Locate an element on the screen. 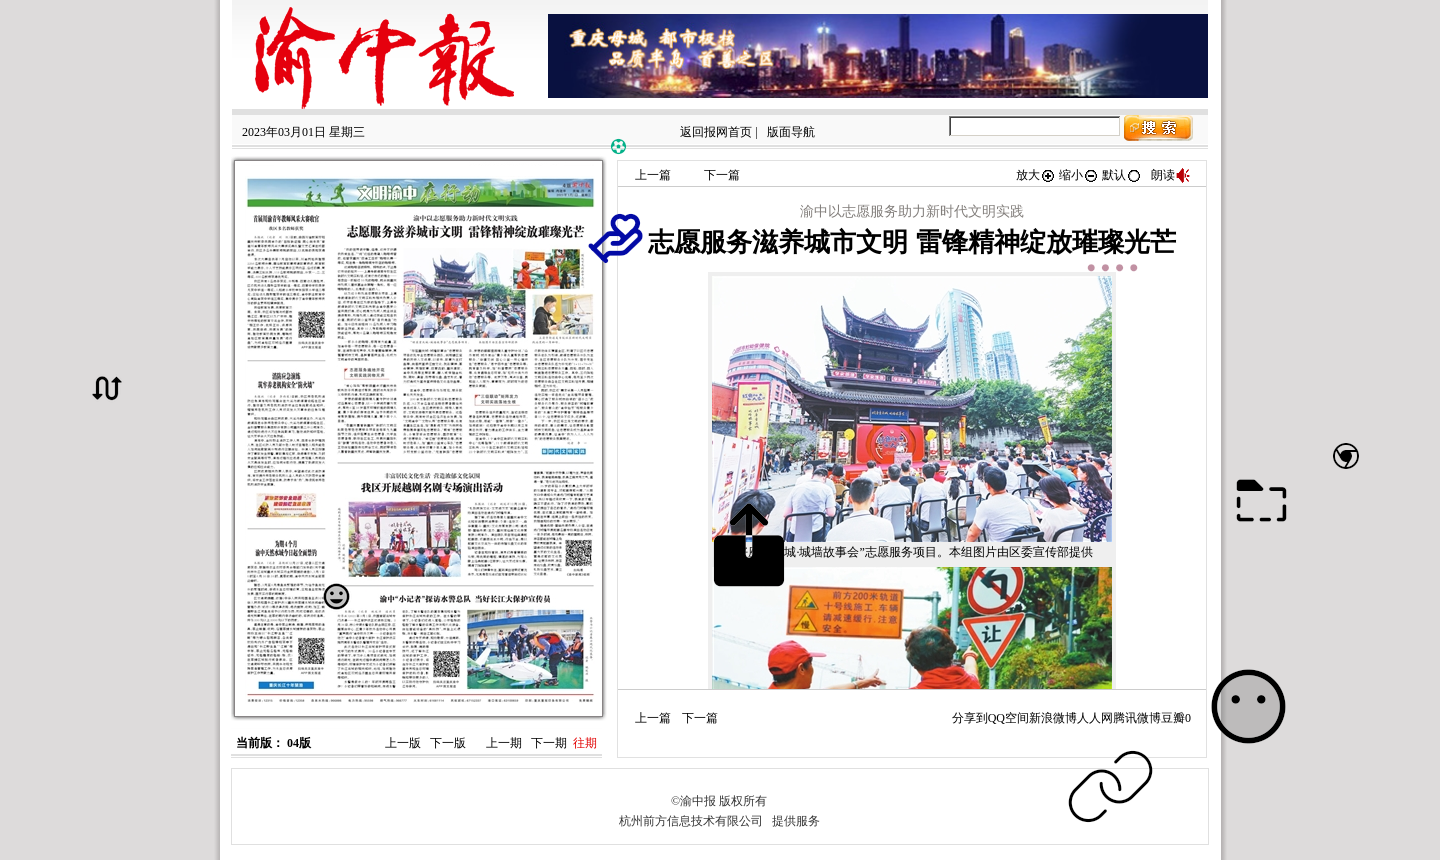  indicates very weak or minimal signal strength is located at coordinates (1112, 246).